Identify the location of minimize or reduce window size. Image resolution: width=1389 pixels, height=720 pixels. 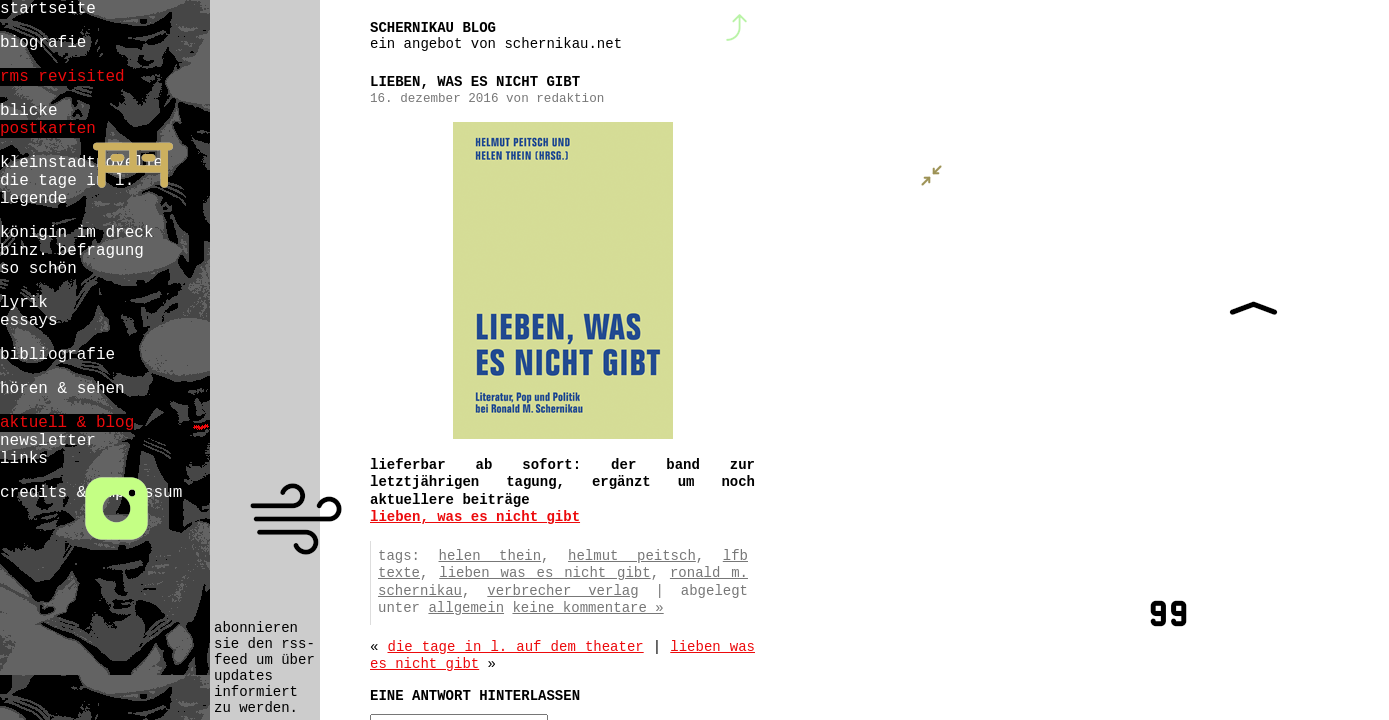
(931, 175).